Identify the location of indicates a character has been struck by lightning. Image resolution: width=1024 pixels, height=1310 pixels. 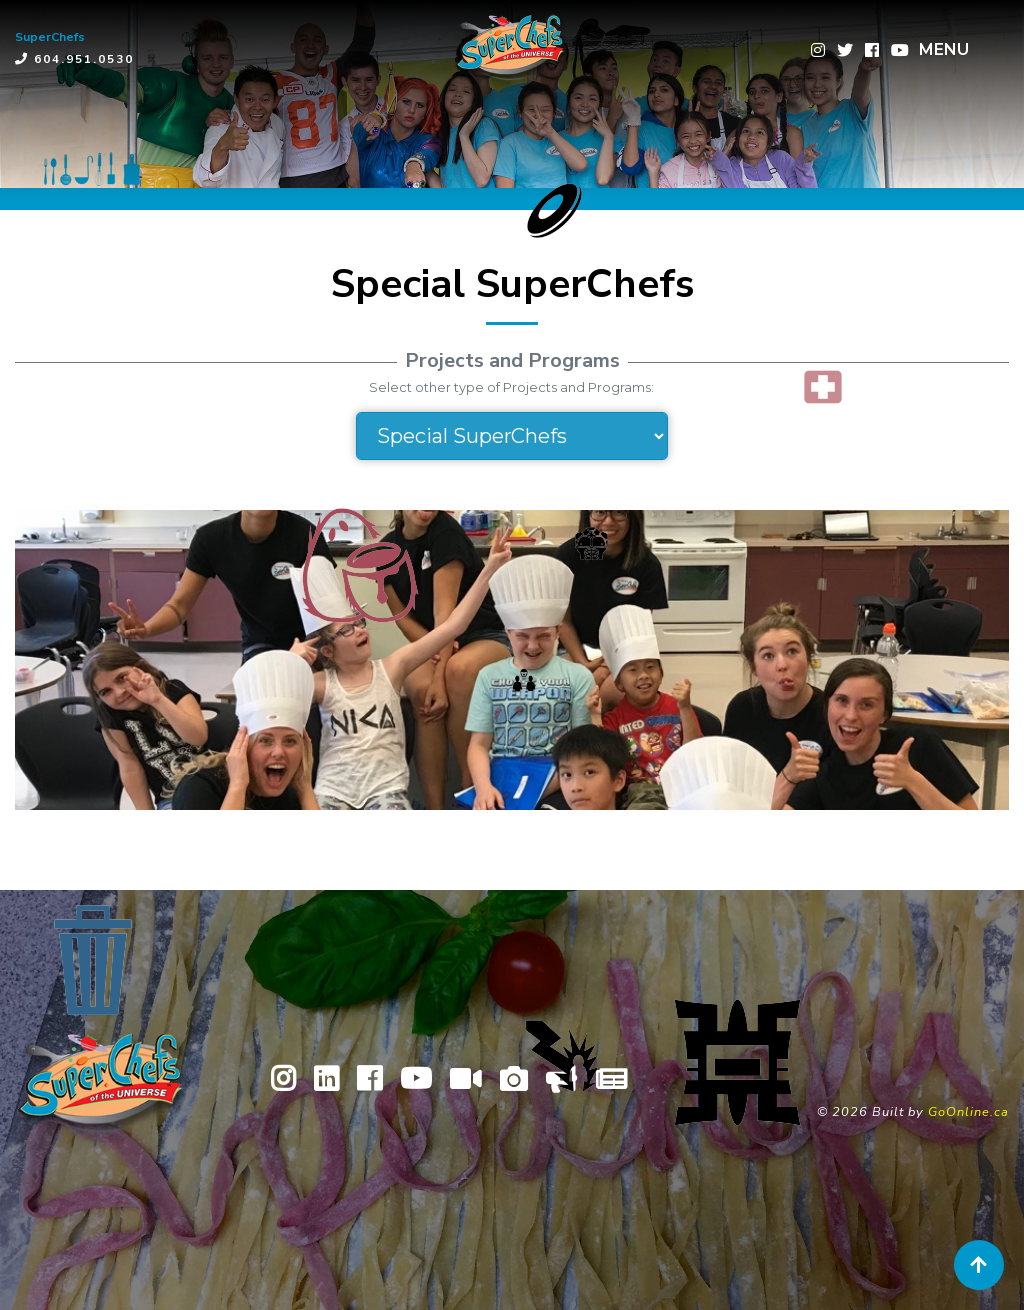
(562, 1056).